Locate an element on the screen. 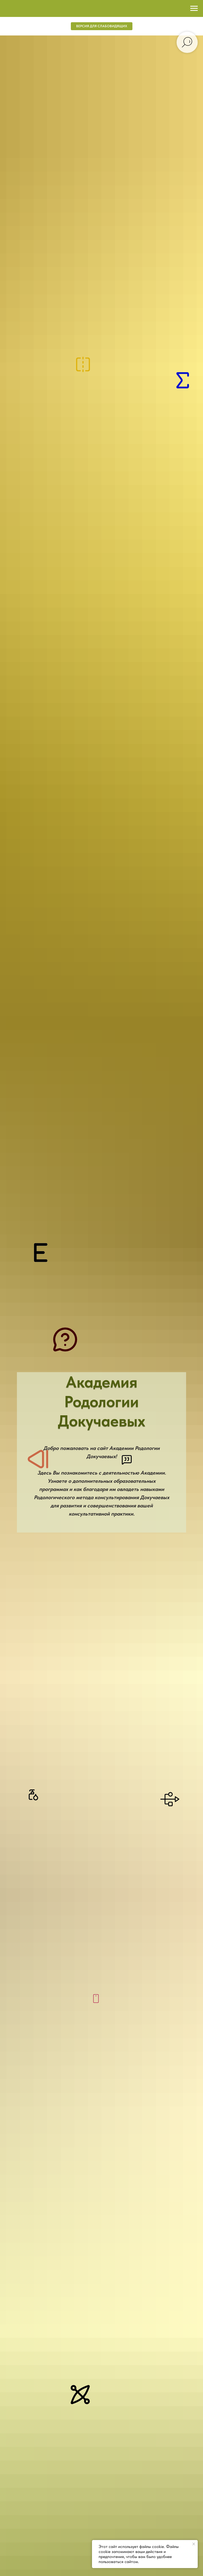 This screenshot has width=203, height=2576. skip to previous track or beginning is located at coordinates (38, 1459).